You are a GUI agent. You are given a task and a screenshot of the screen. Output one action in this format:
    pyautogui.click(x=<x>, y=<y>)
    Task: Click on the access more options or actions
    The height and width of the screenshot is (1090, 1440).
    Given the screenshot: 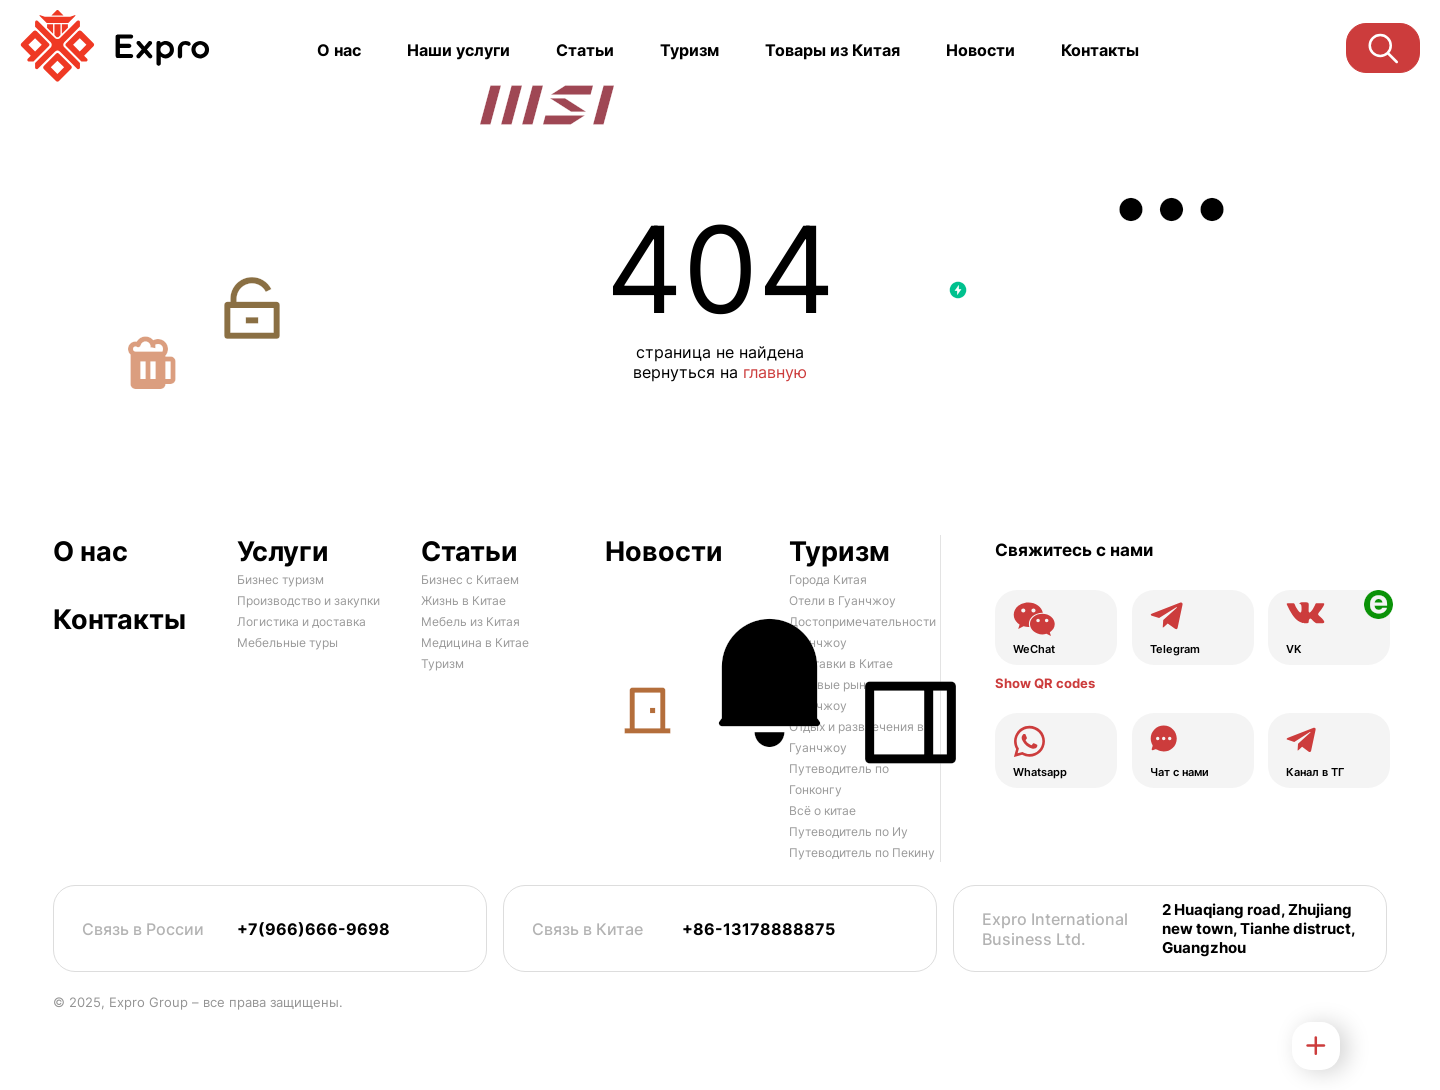 What is the action you would take?
    pyautogui.click(x=1171, y=209)
    